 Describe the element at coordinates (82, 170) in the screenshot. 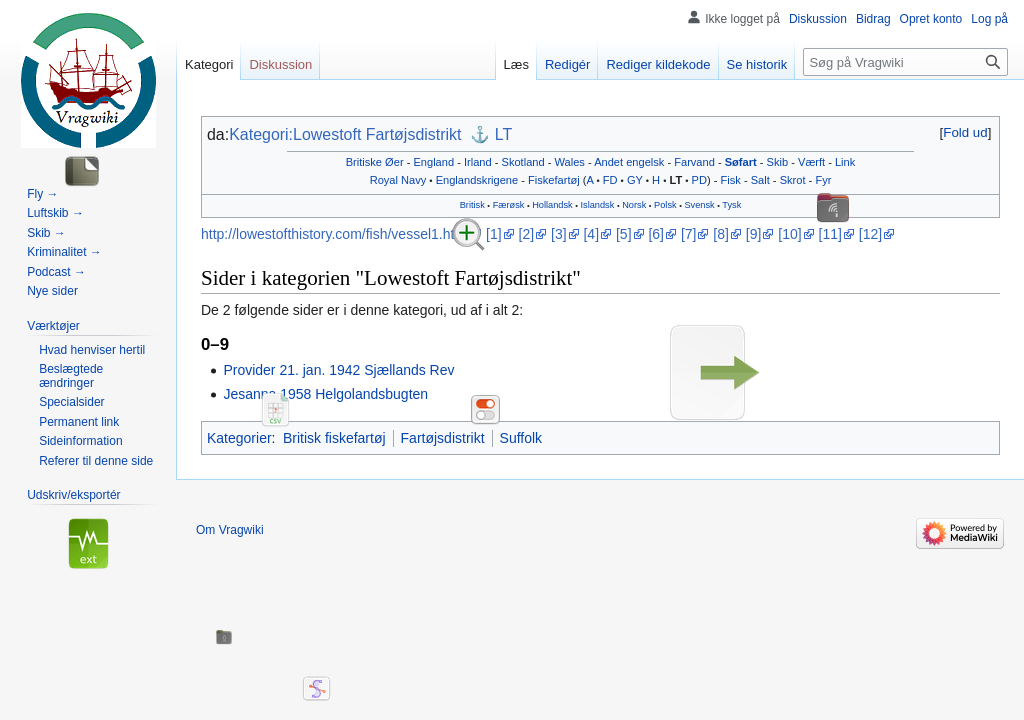

I see `change desktop wallpaper settings` at that location.